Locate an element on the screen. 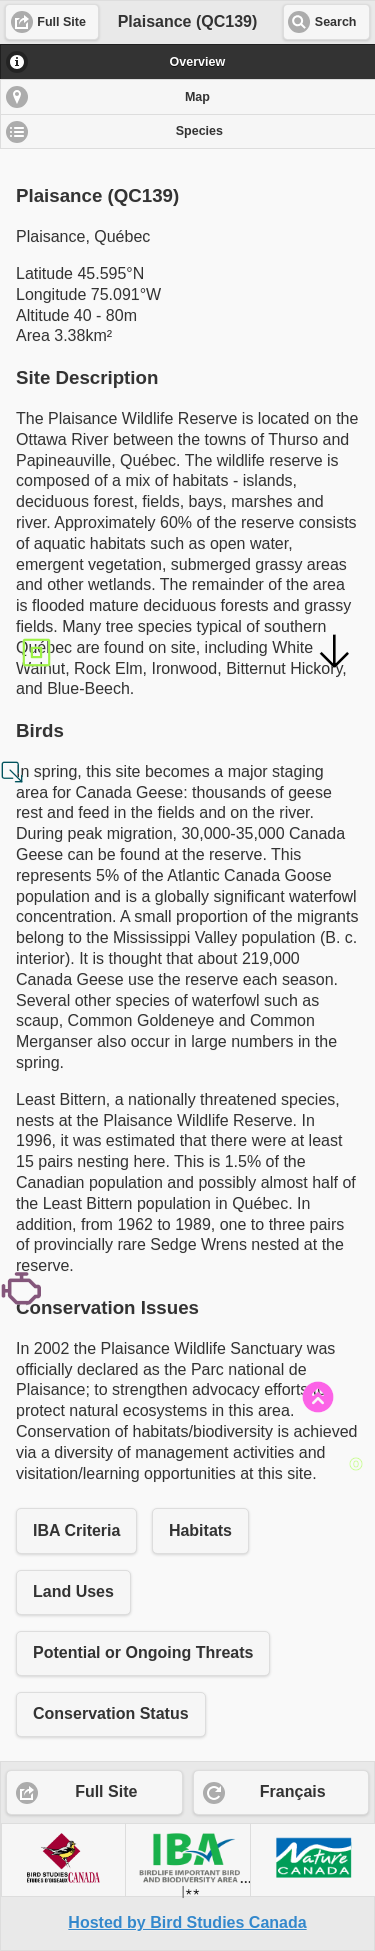 This screenshot has width=375, height=1951. indicates zero items or notifications is located at coordinates (356, 1464).